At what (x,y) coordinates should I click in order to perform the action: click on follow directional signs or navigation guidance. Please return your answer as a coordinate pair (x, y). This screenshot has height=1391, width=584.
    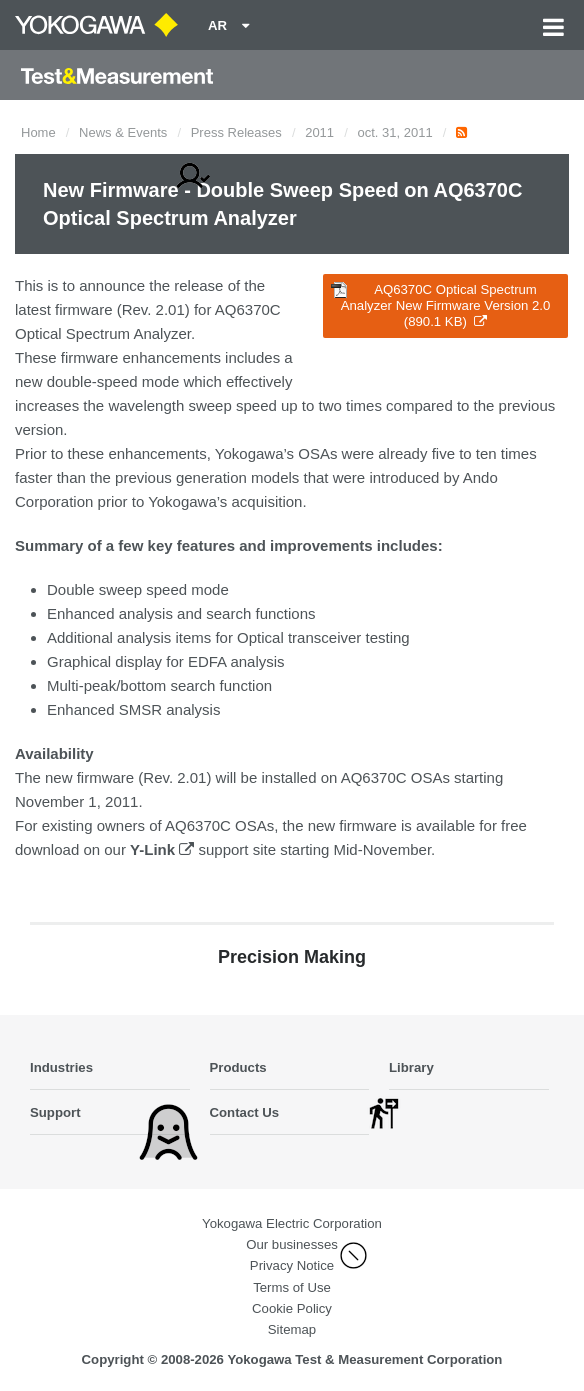
    Looking at the image, I should click on (384, 1113).